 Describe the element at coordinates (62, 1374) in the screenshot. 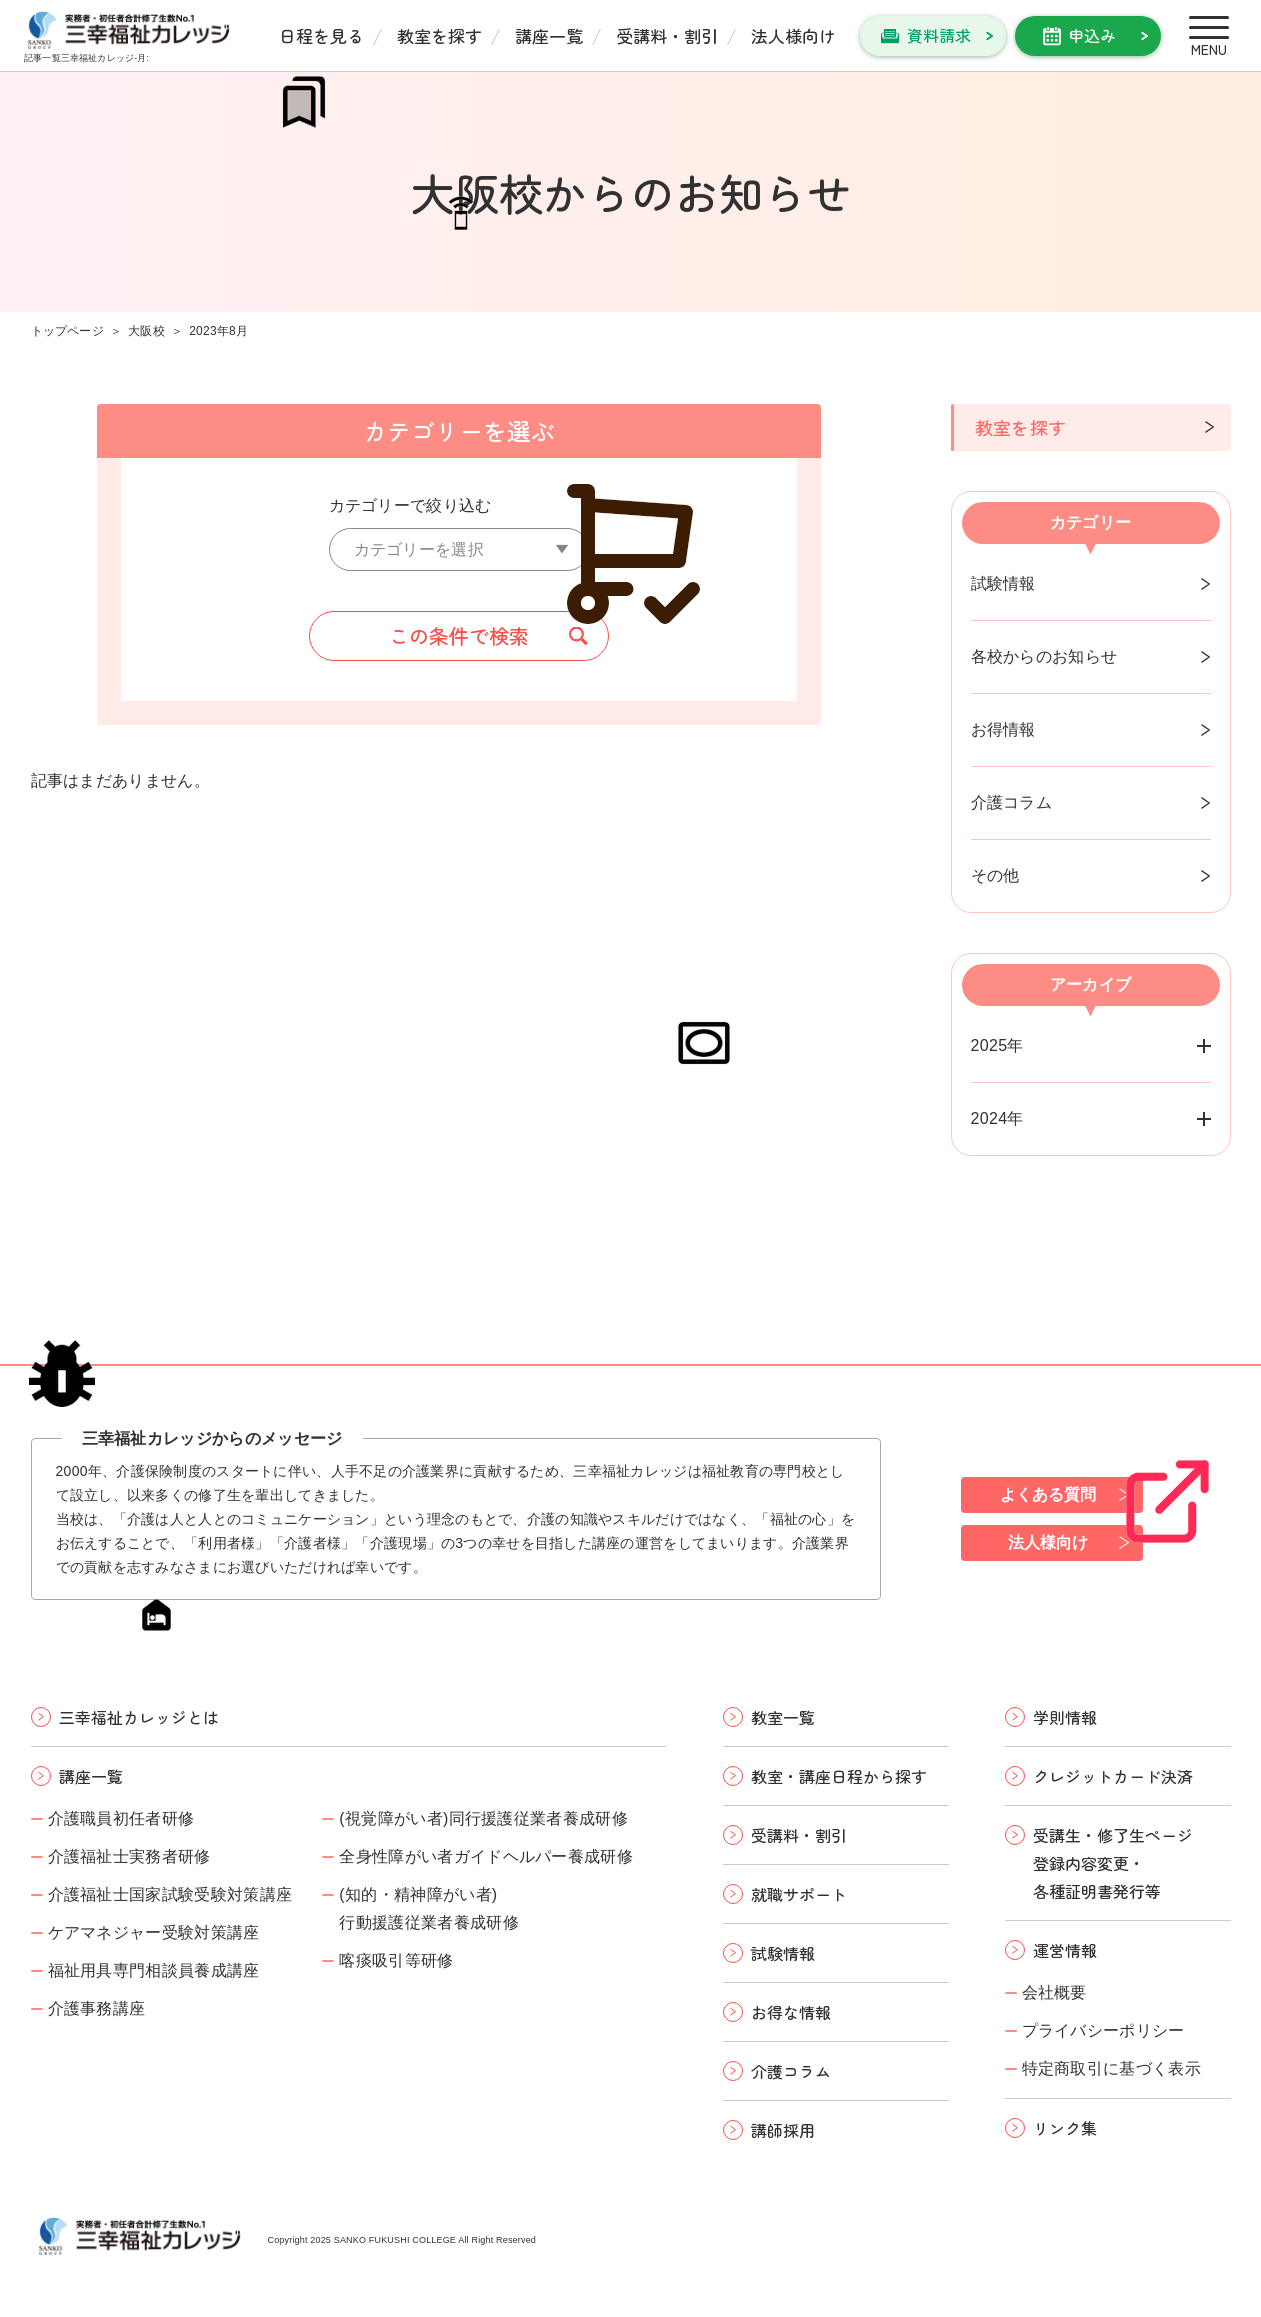

I see `find pest control services nearby` at that location.